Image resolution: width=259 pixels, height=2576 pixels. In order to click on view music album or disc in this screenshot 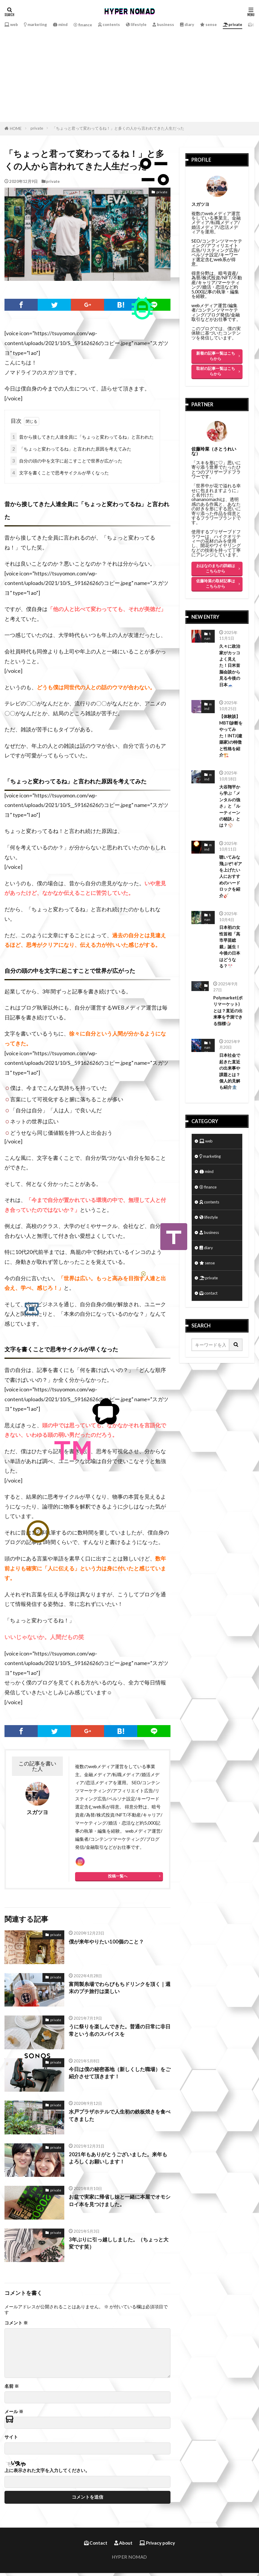, I will do `click(38, 1531)`.